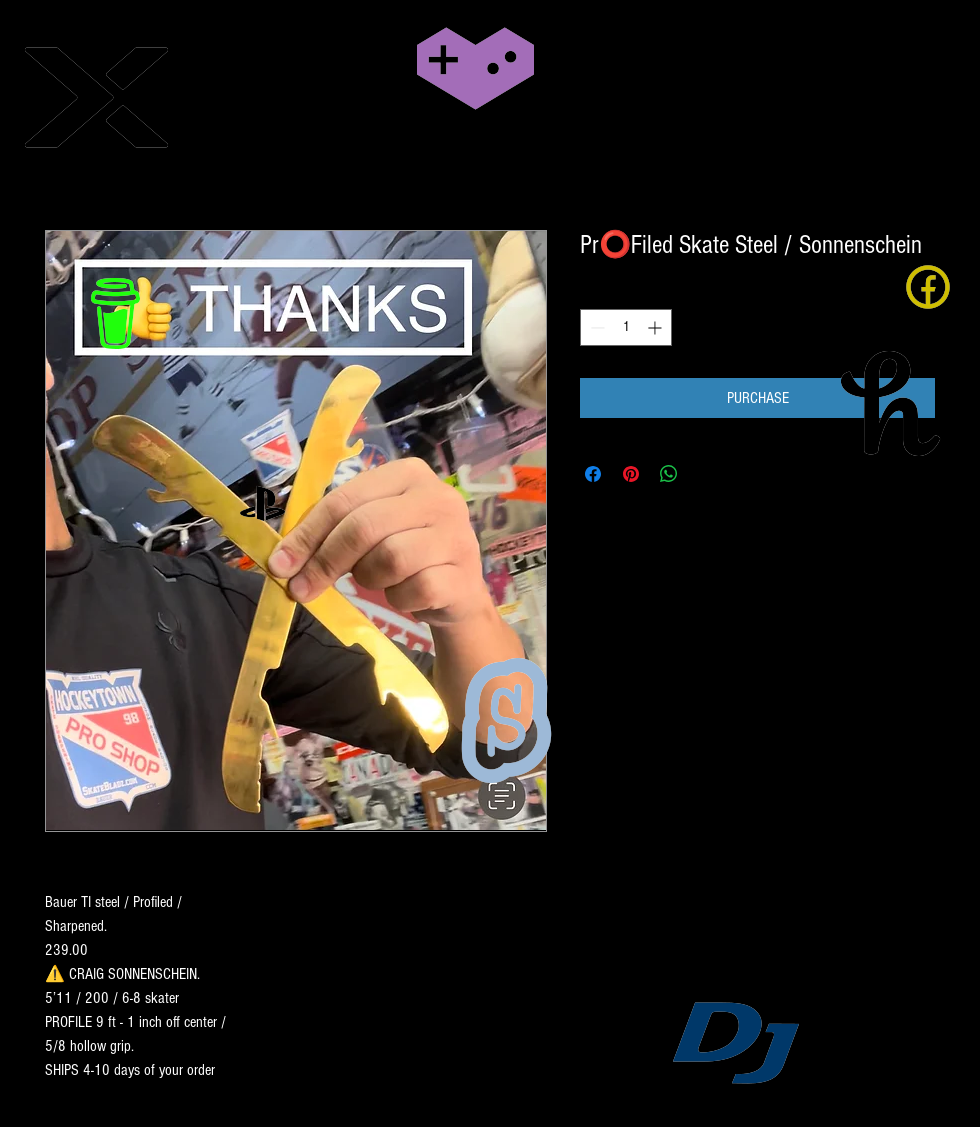 The width and height of the screenshot is (980, 1127). I want to click on support the creator via Buy Me a Coffee, so click(115, 313).